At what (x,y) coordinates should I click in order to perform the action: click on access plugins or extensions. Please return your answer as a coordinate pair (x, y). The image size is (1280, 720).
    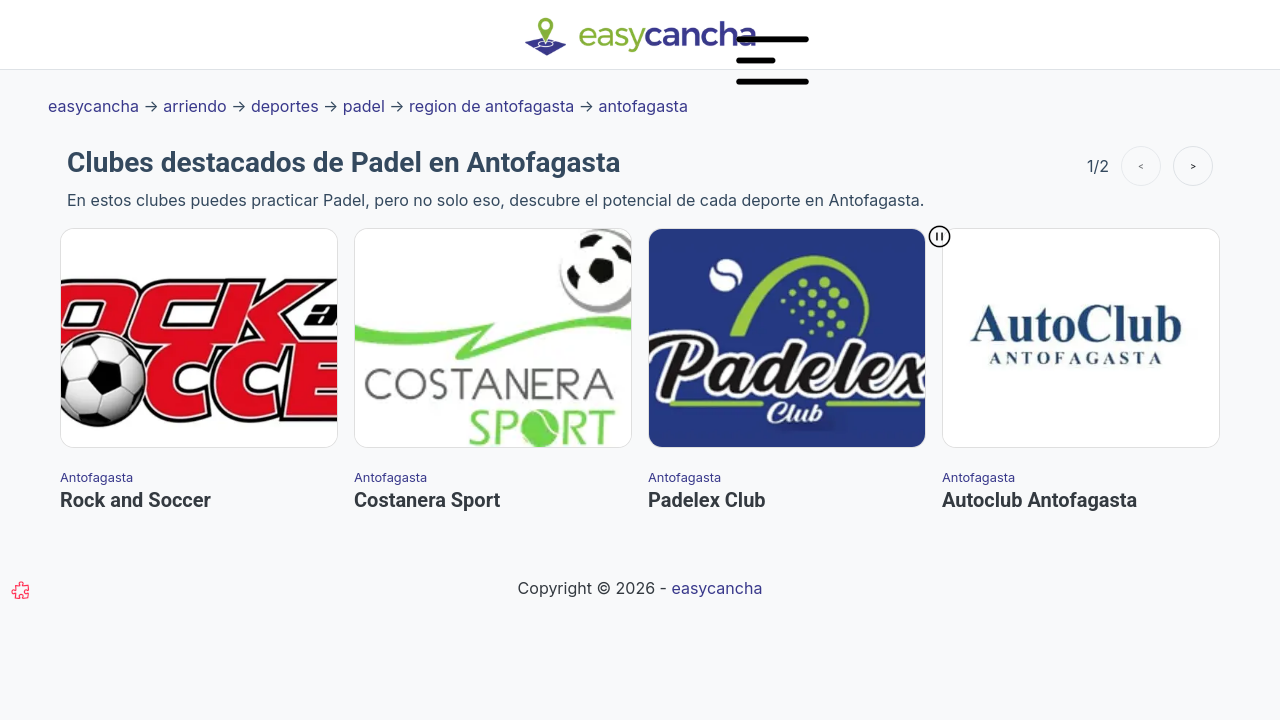
    Looking at the image, I should click on (20, 590).